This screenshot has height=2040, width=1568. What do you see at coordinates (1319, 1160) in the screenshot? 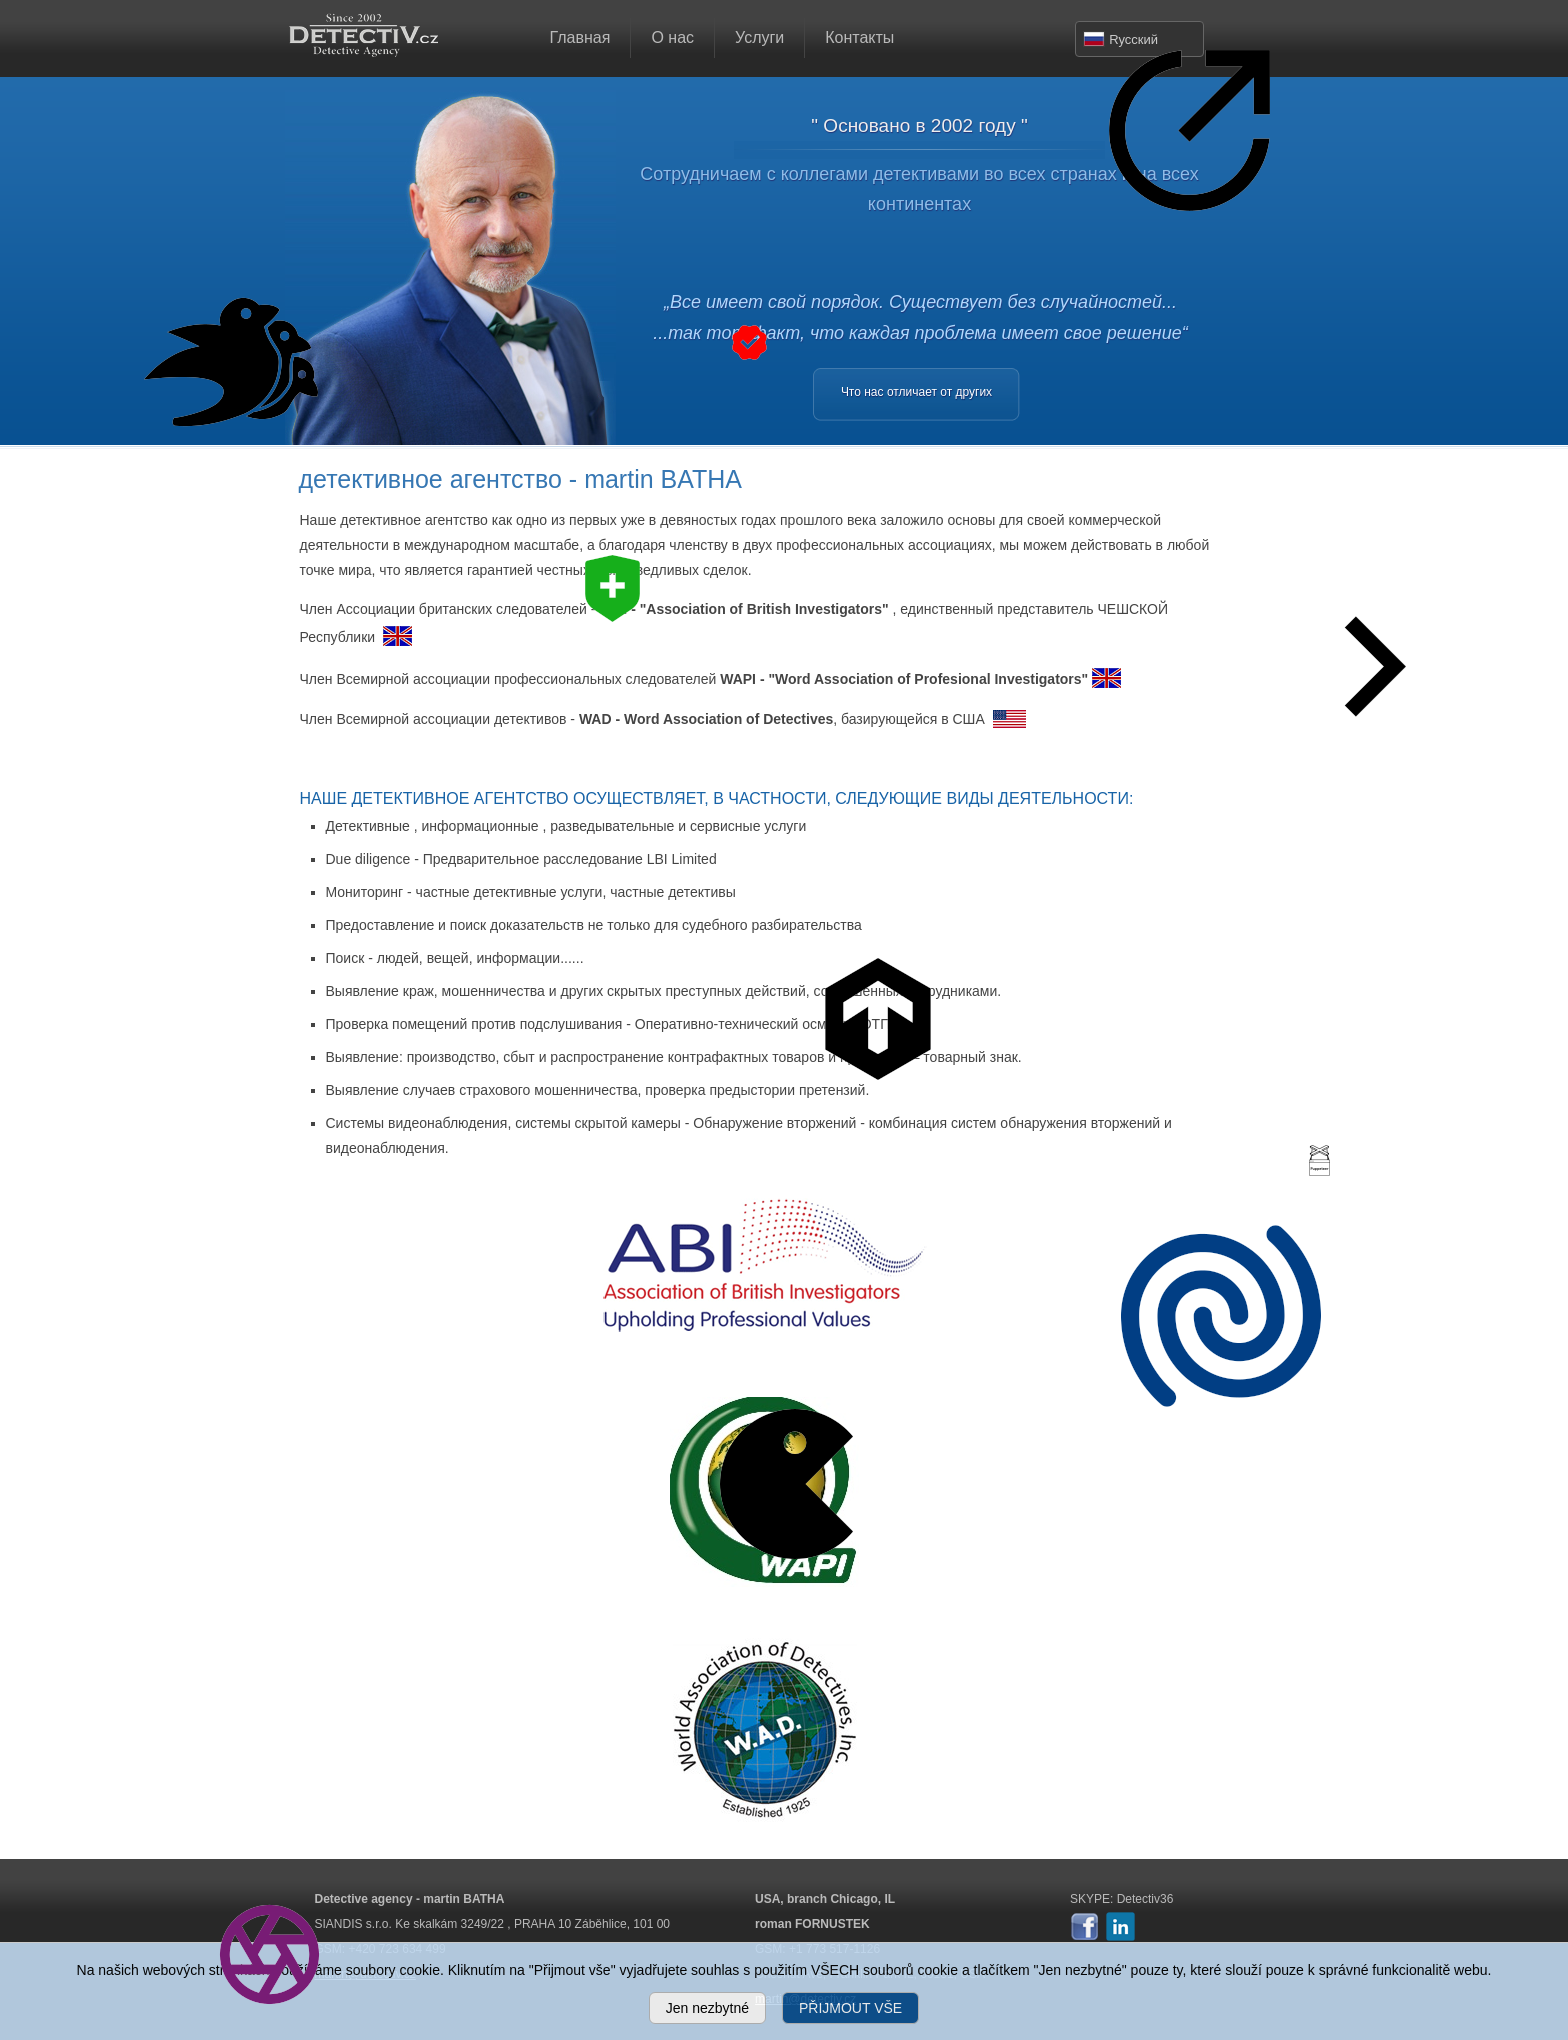
I see `puppeteer browser automation library logo` at bounding box center [1319, 1160].